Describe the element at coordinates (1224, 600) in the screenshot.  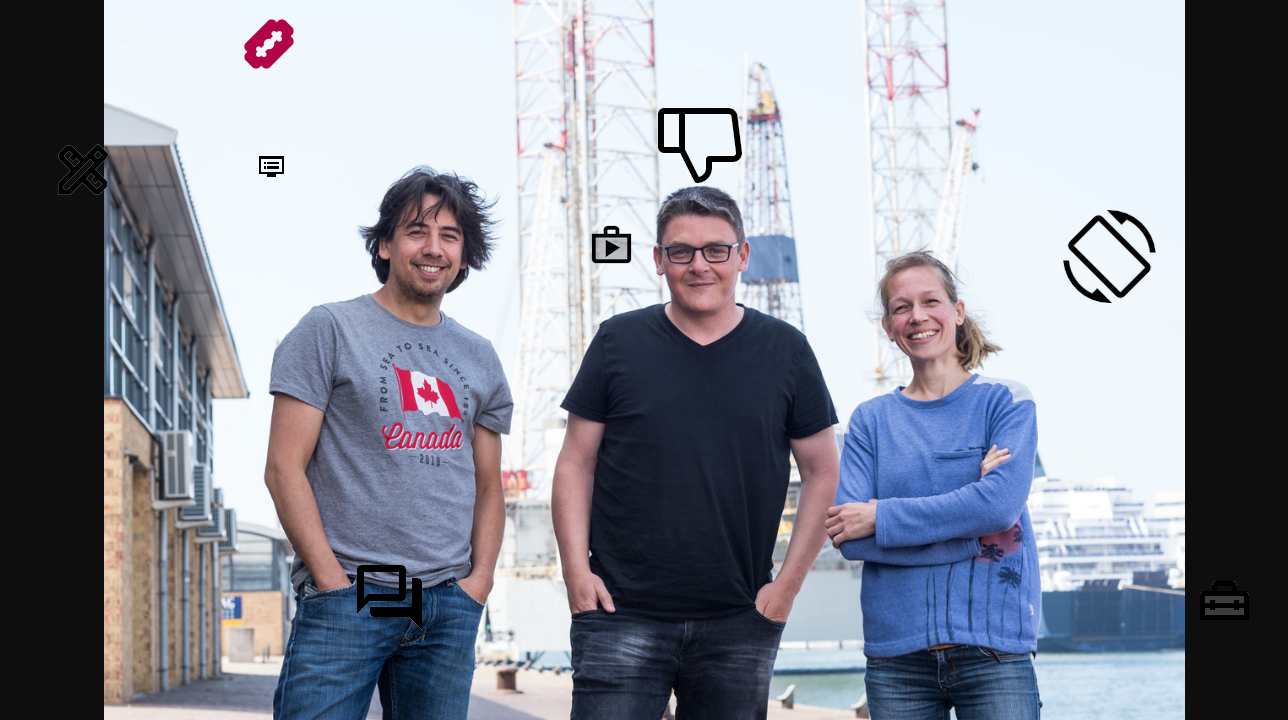
I see `access home repair services` at that location.